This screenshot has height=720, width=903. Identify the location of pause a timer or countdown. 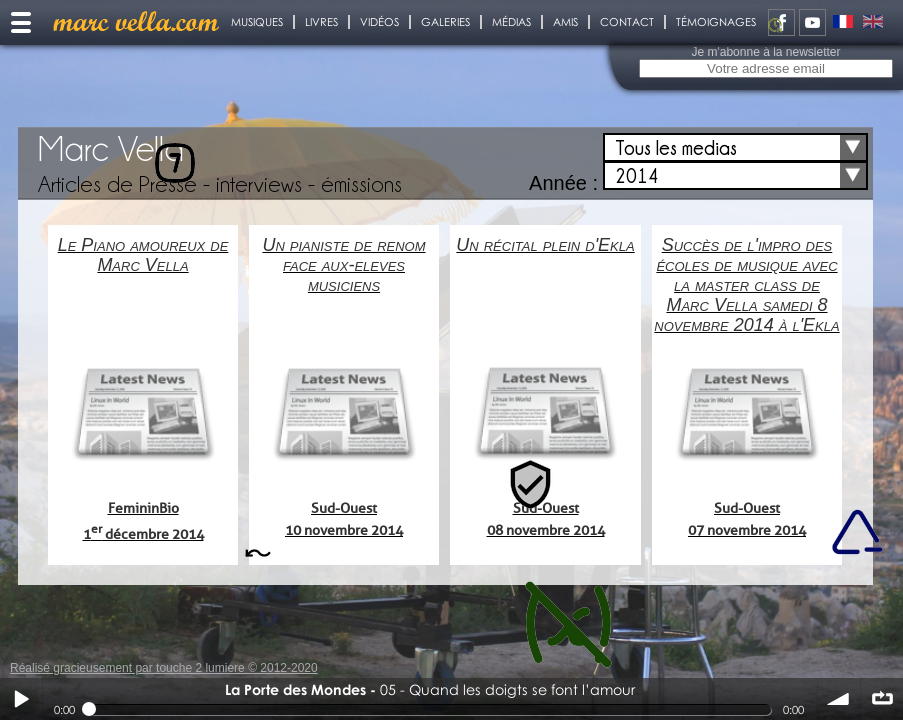
(775, 25).